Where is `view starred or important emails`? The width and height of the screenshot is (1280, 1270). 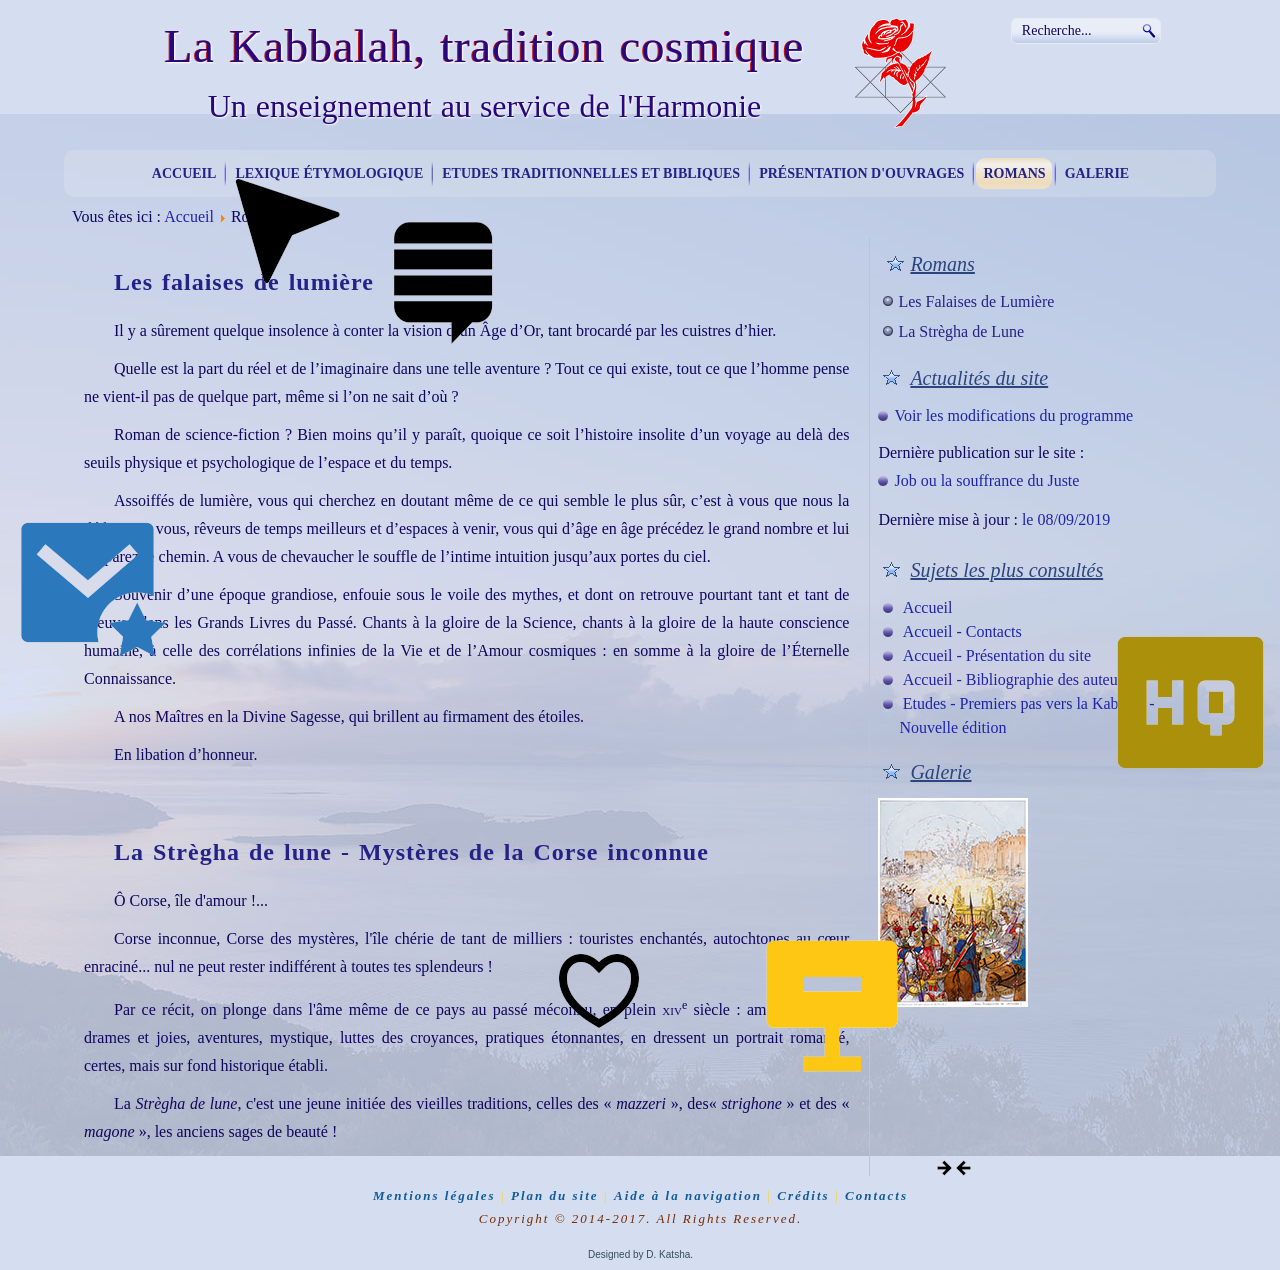
view starred or important emails is located at coordinates (87, 582).